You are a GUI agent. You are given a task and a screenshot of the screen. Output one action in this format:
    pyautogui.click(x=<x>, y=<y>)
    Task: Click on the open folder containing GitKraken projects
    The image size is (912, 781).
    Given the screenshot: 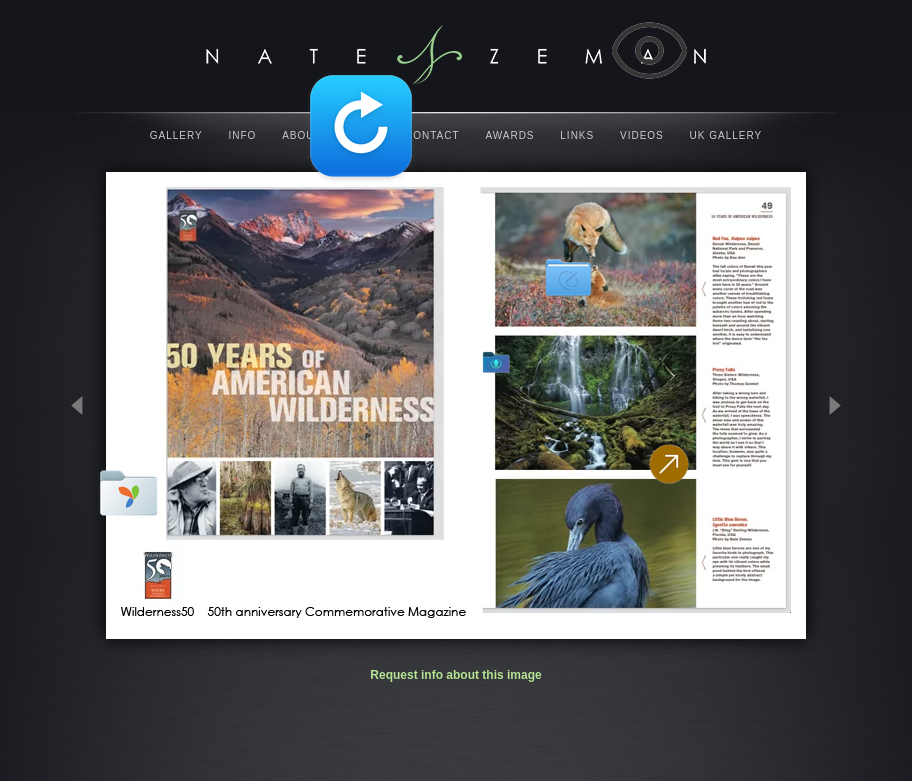 What is the action you would take?
    pyautogui.click(x=496, y=363)
    